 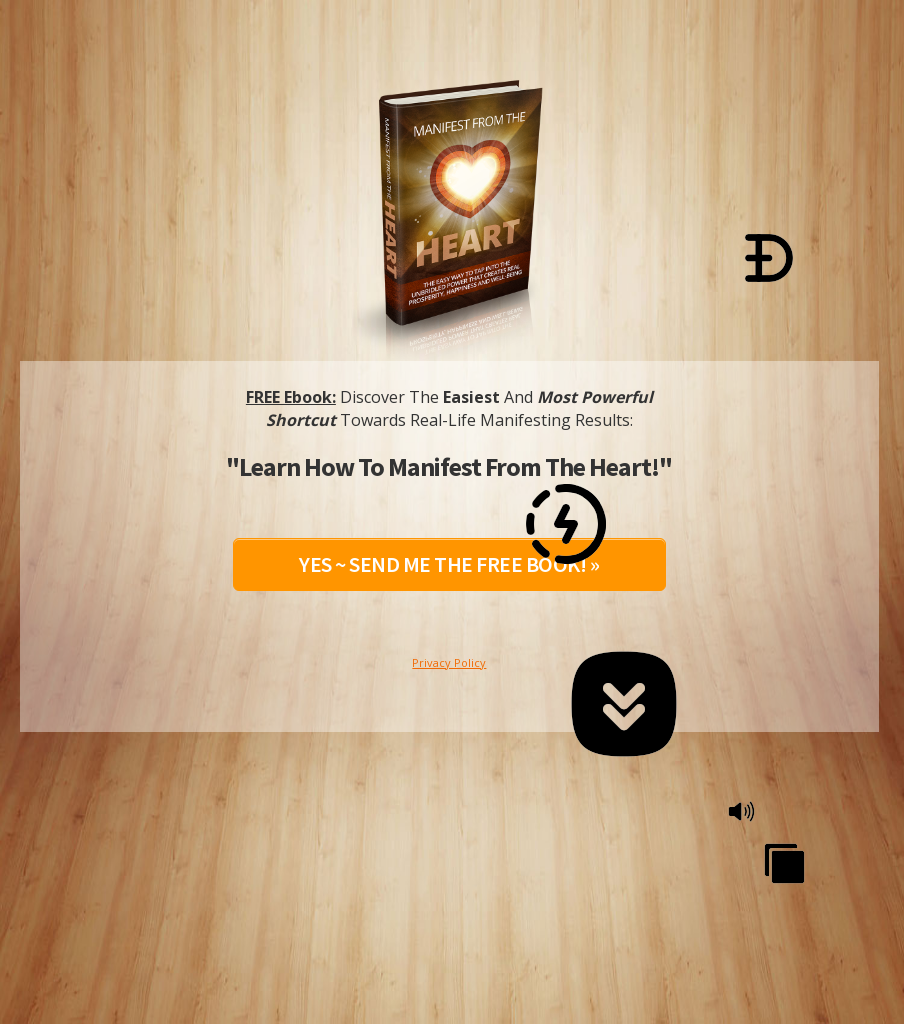 I want to click on copy to clipboard, so click(x=784, y=863).